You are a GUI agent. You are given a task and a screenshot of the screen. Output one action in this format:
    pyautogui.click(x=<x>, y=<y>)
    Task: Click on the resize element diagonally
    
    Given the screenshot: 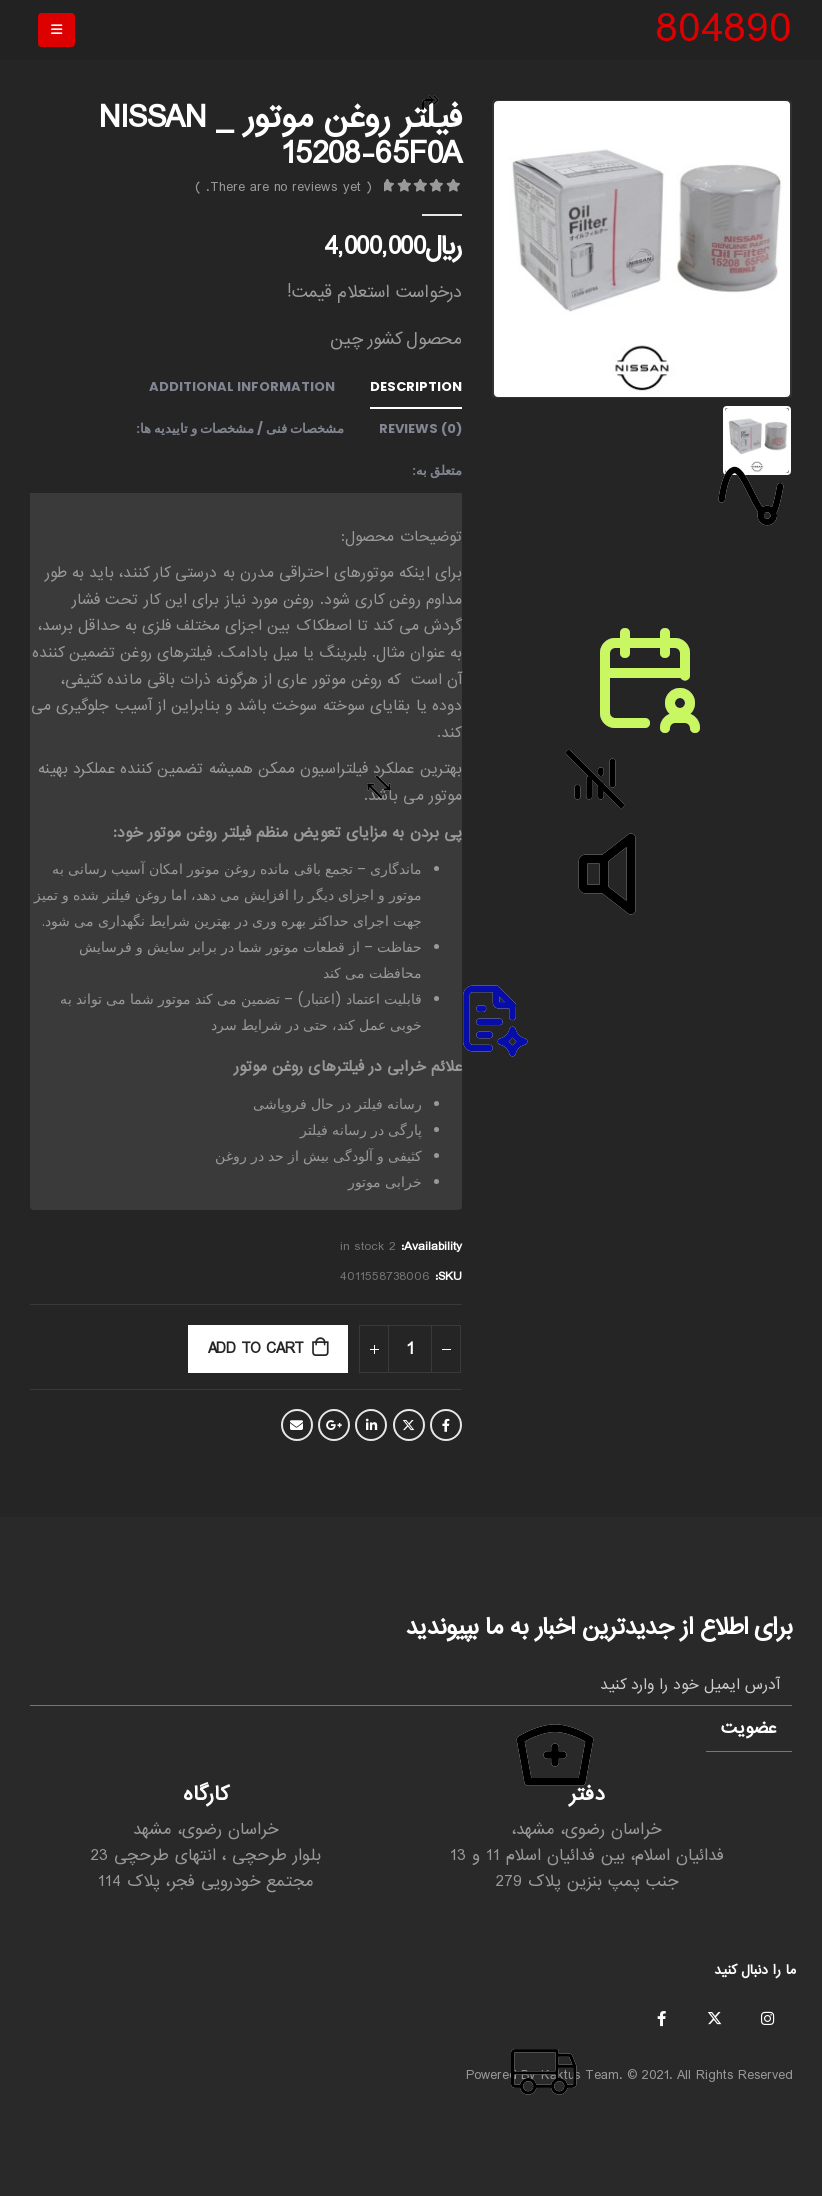 What is the action you would take?
    pyautogui.click(x=379, y=787)
    